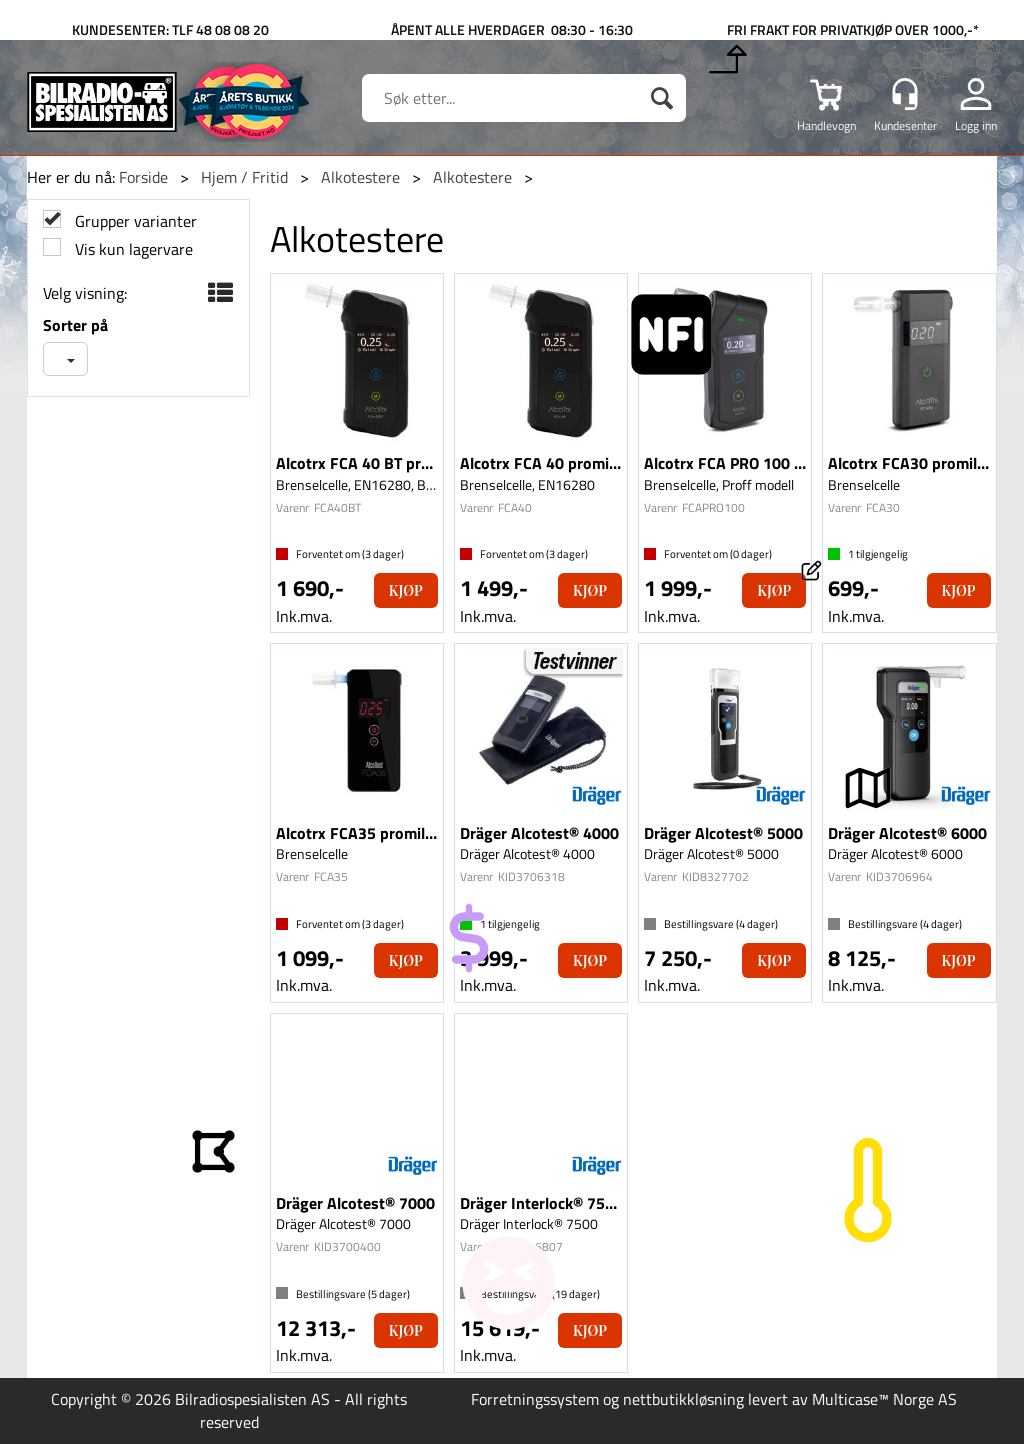  I want to click on redirect or forward content upward, so click(729, 60).